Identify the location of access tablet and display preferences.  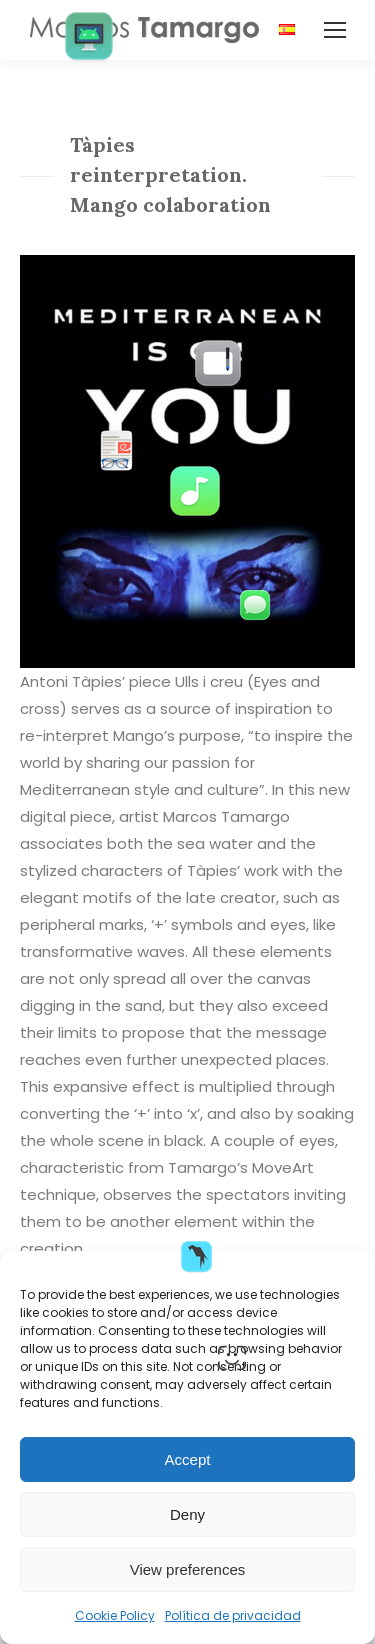
(218, 364).